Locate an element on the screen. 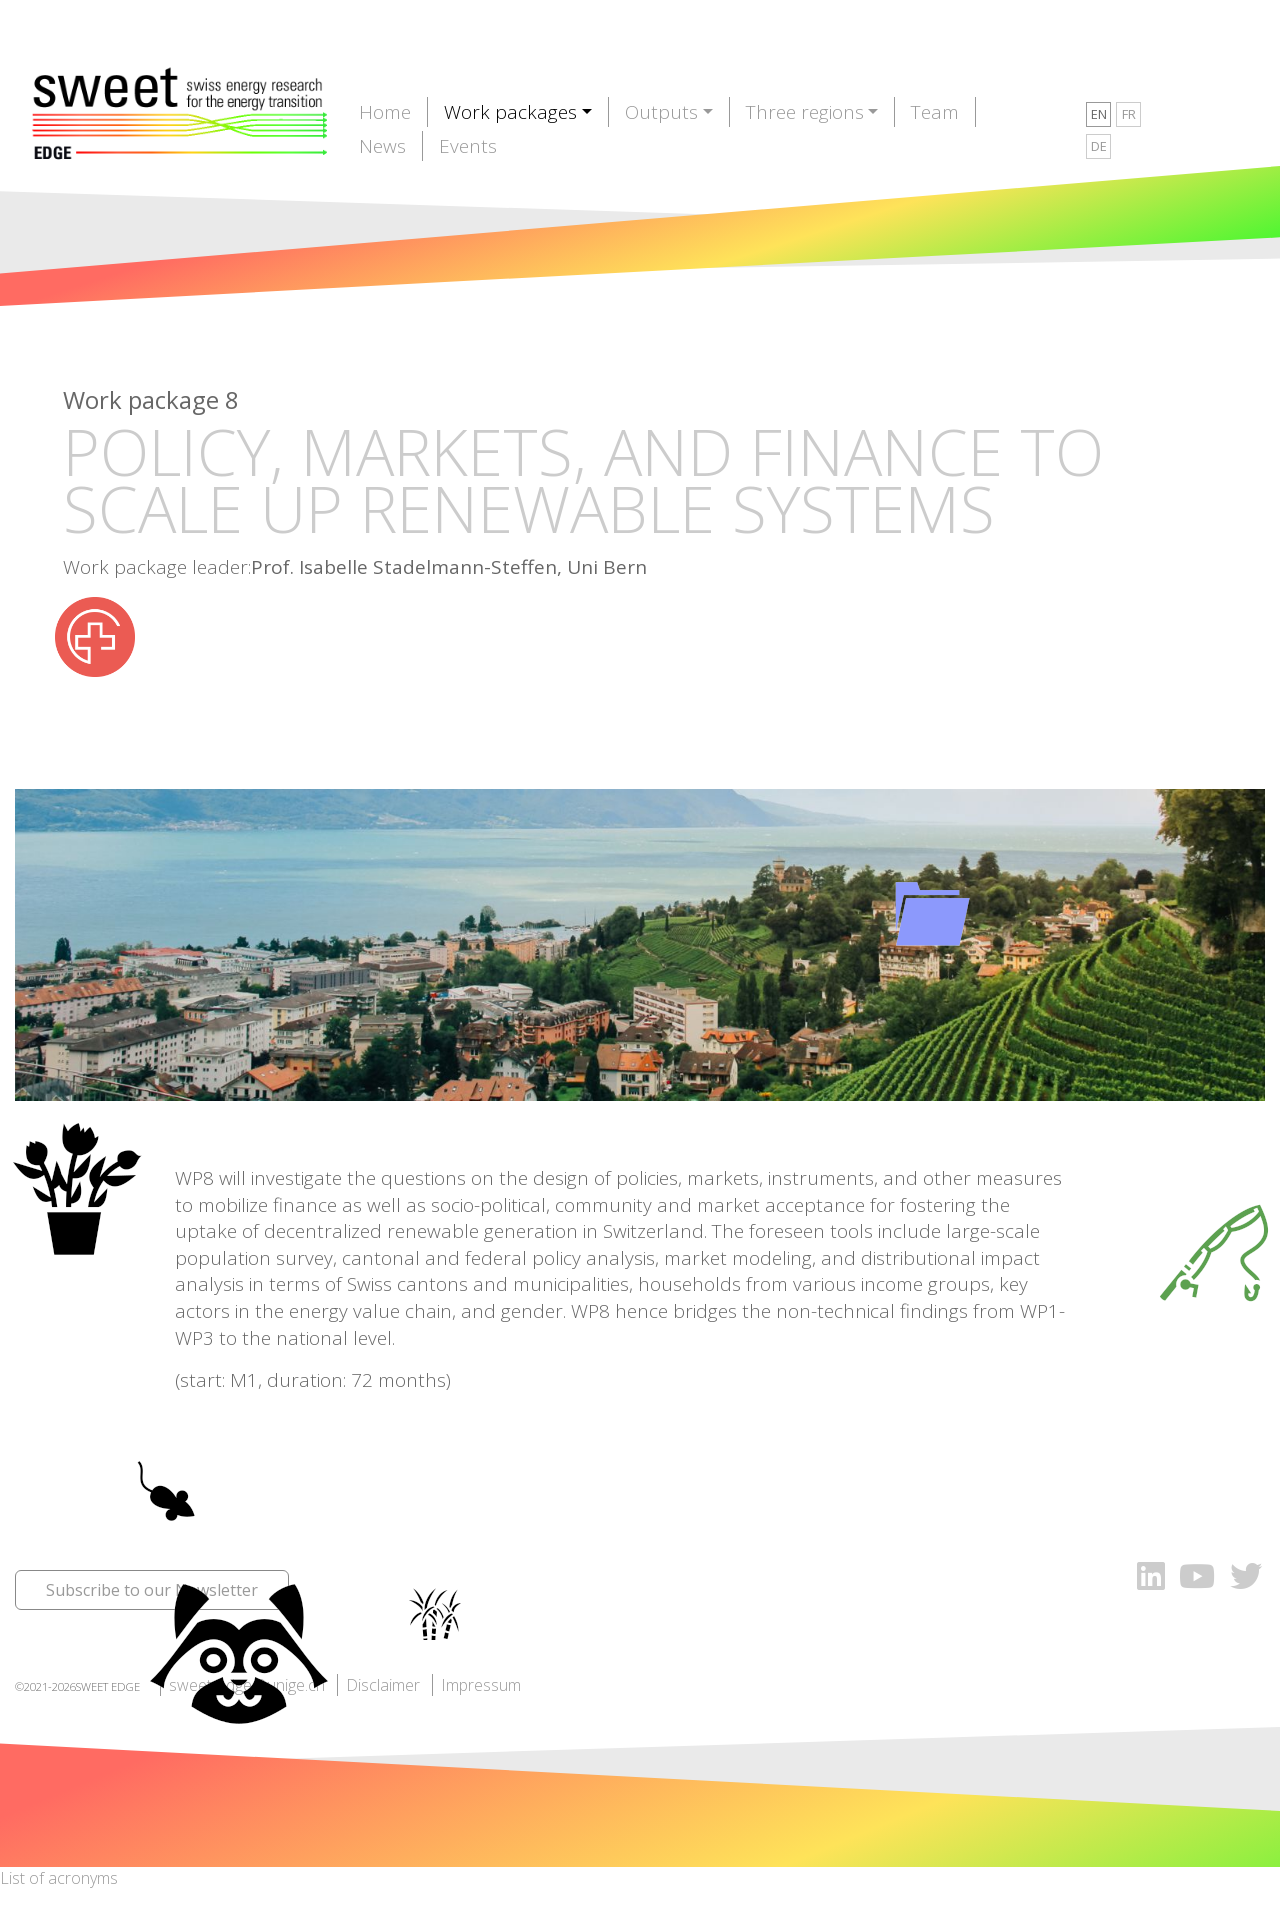 Image resolution: width=1280 pixels, height=1905 pixels. indicates sugar cane crop or ingredient is located at coordinates (435, 1614).